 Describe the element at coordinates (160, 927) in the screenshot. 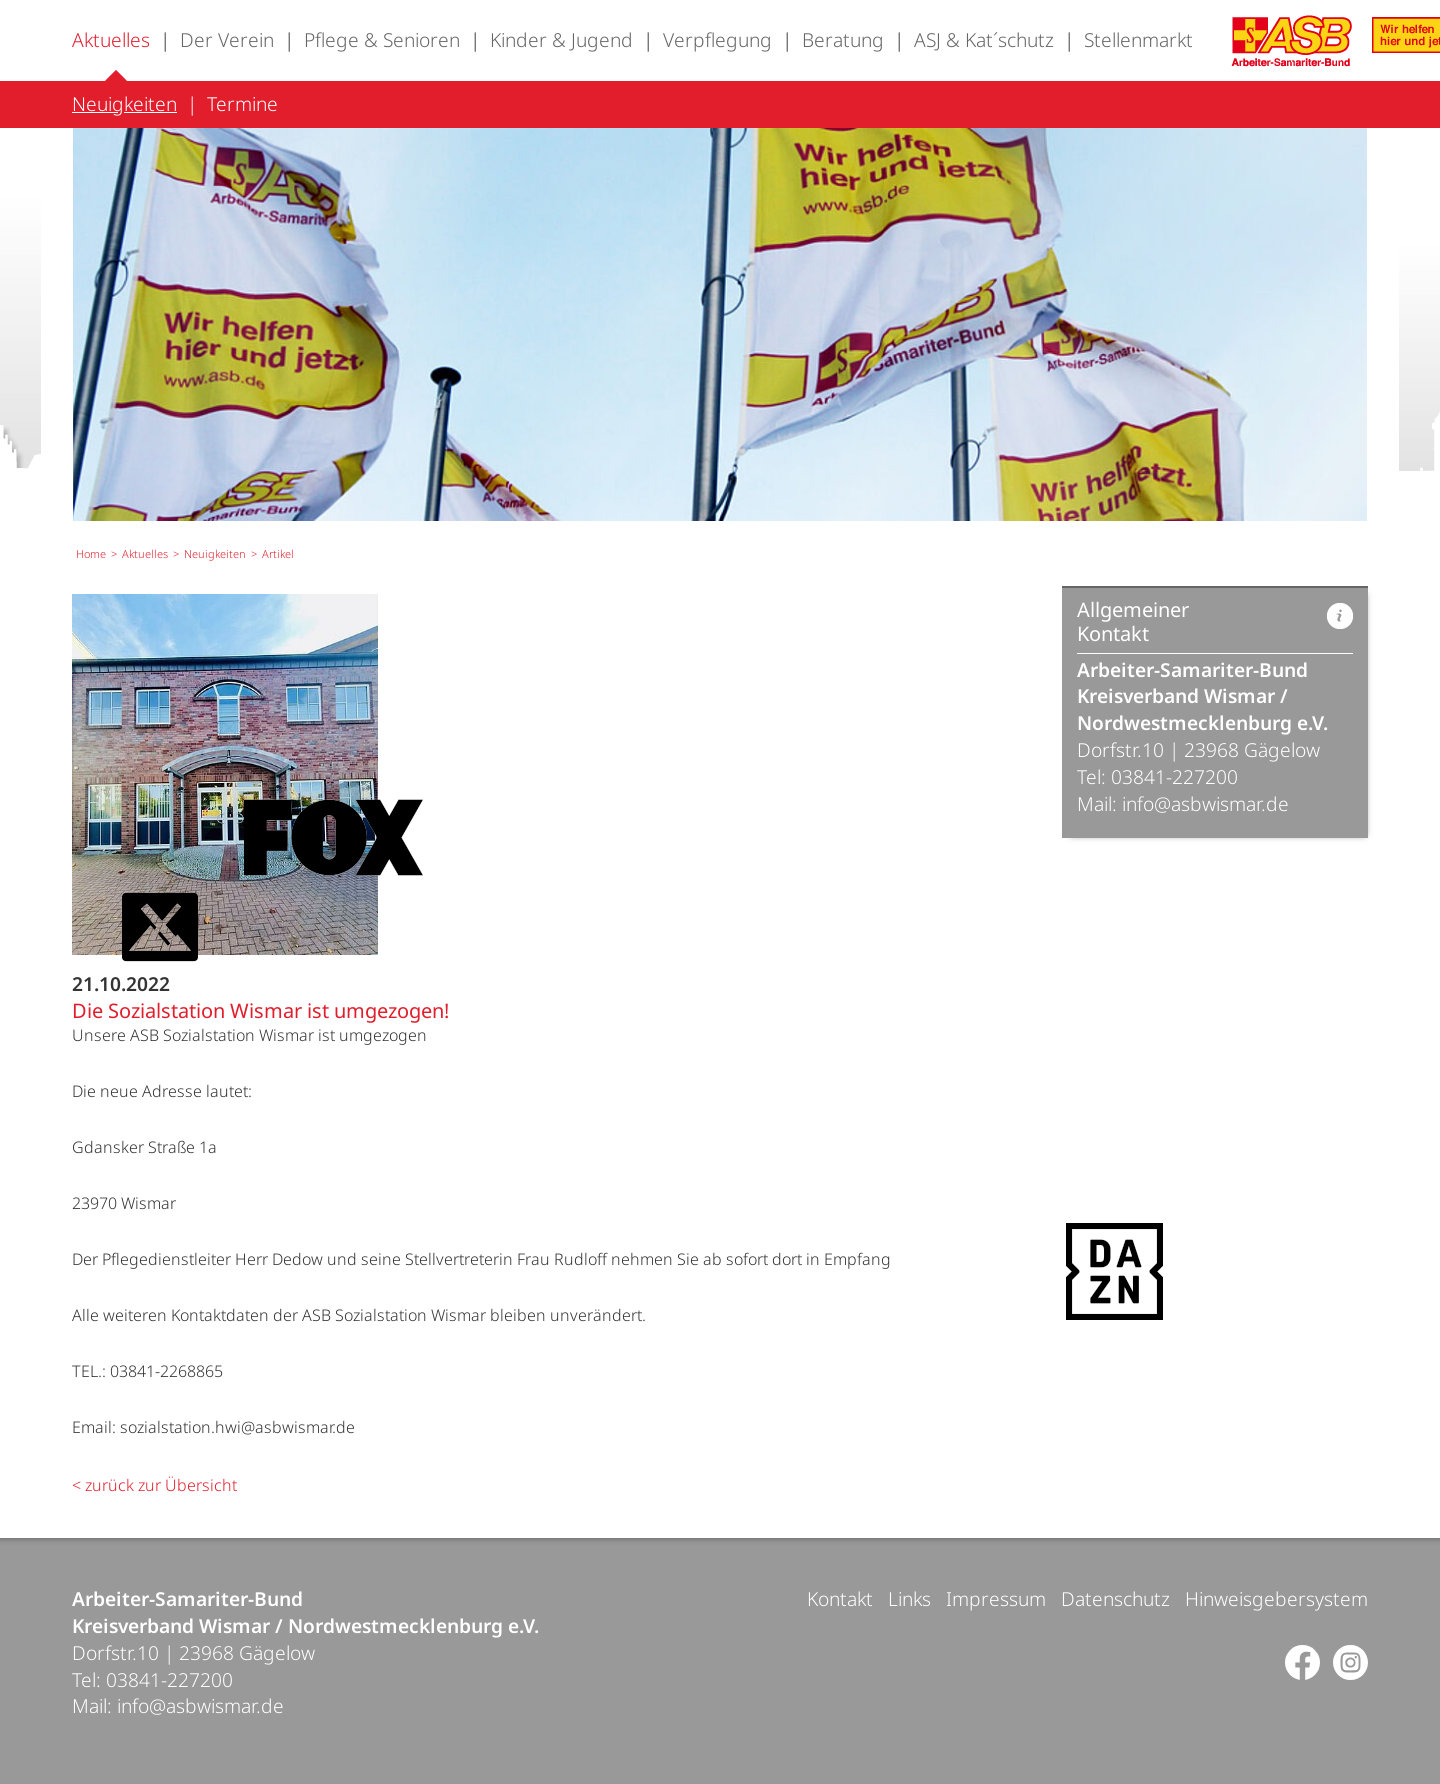

I see `MX Linux operating system logo` at that location.